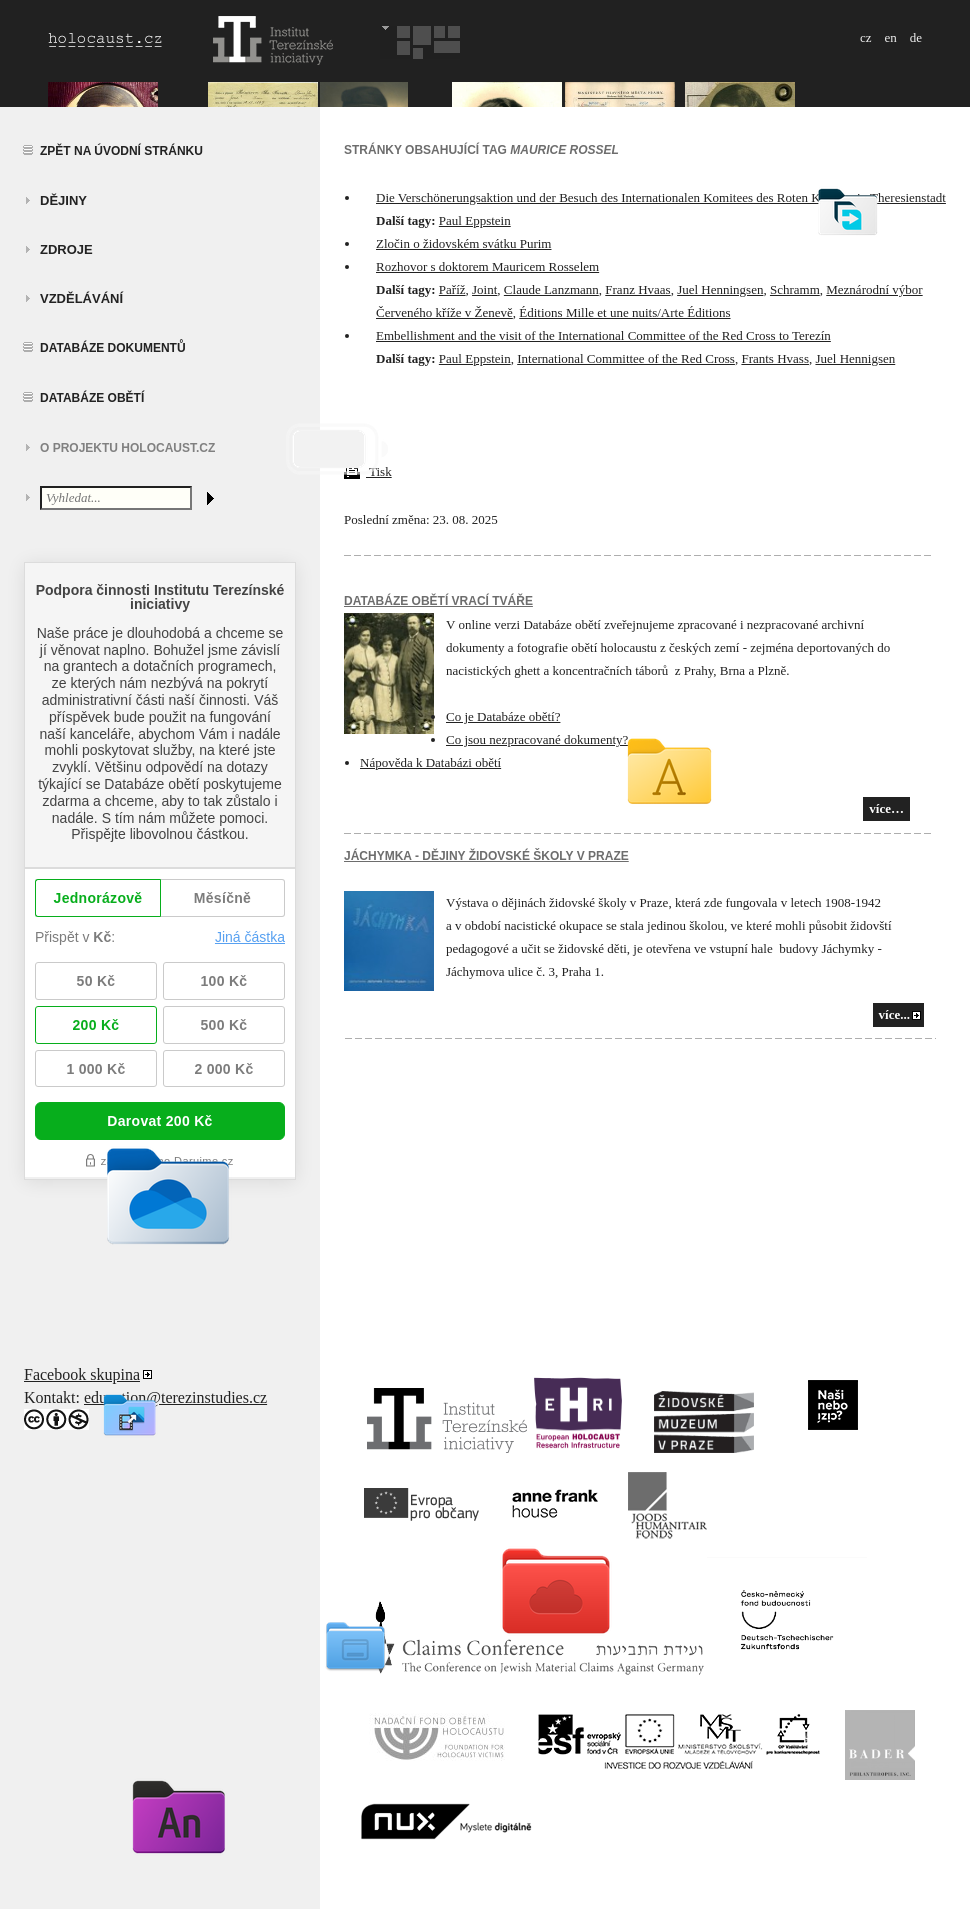 The height and width of the screenshot is (1909, 970). What do you see at coordinates (337, 449) in the screenshot?
I see `indicates battery is at 90% charge` at bounding box center [337, 449].